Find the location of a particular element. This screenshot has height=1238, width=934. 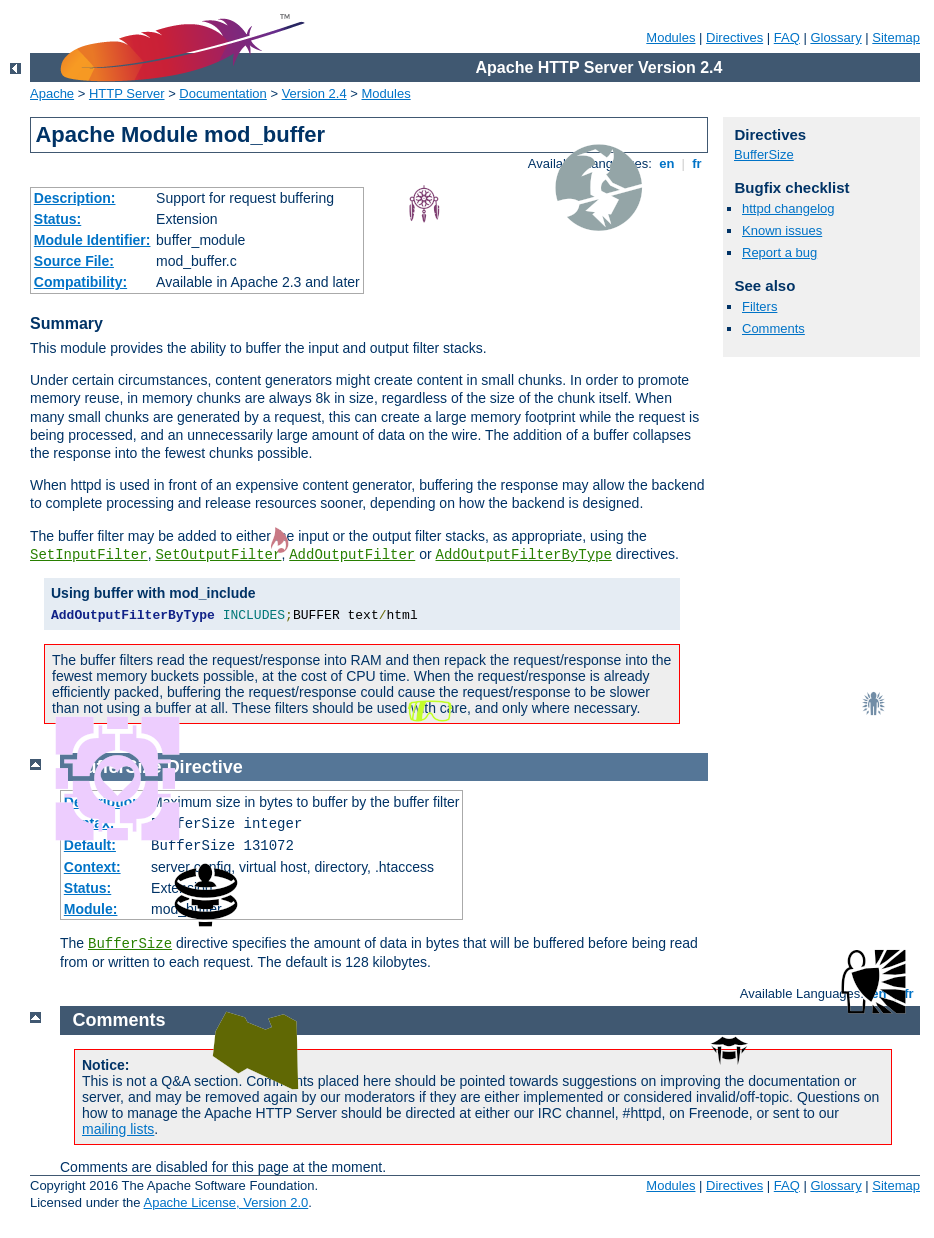

activate frost aura ability is located at coordinates (873, 703).